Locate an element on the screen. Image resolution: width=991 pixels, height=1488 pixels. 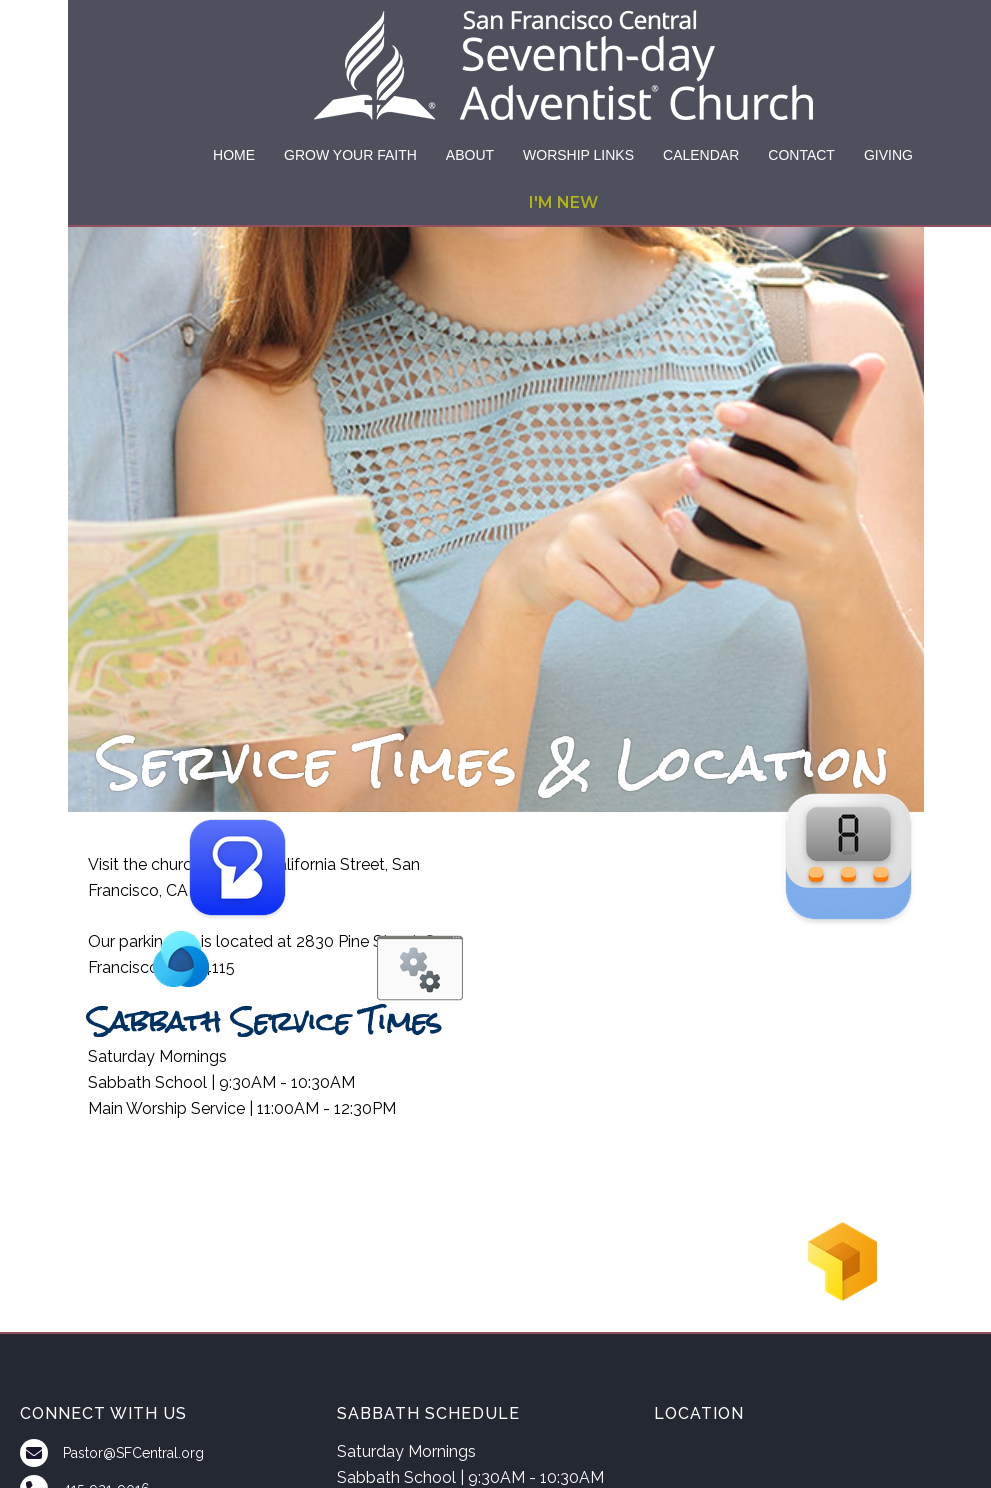
open beeper messaging app is located at coordinates (237, 867).